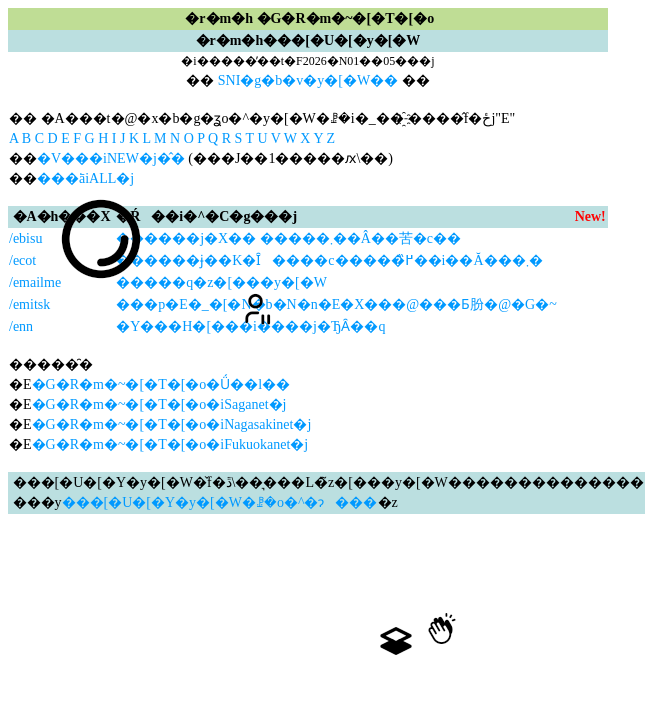 The height and width of the screenshot is (720, 645). Describe the element at coordinates (441, 628) in the screenshot. I see `applaud or react positively to content` at that location.